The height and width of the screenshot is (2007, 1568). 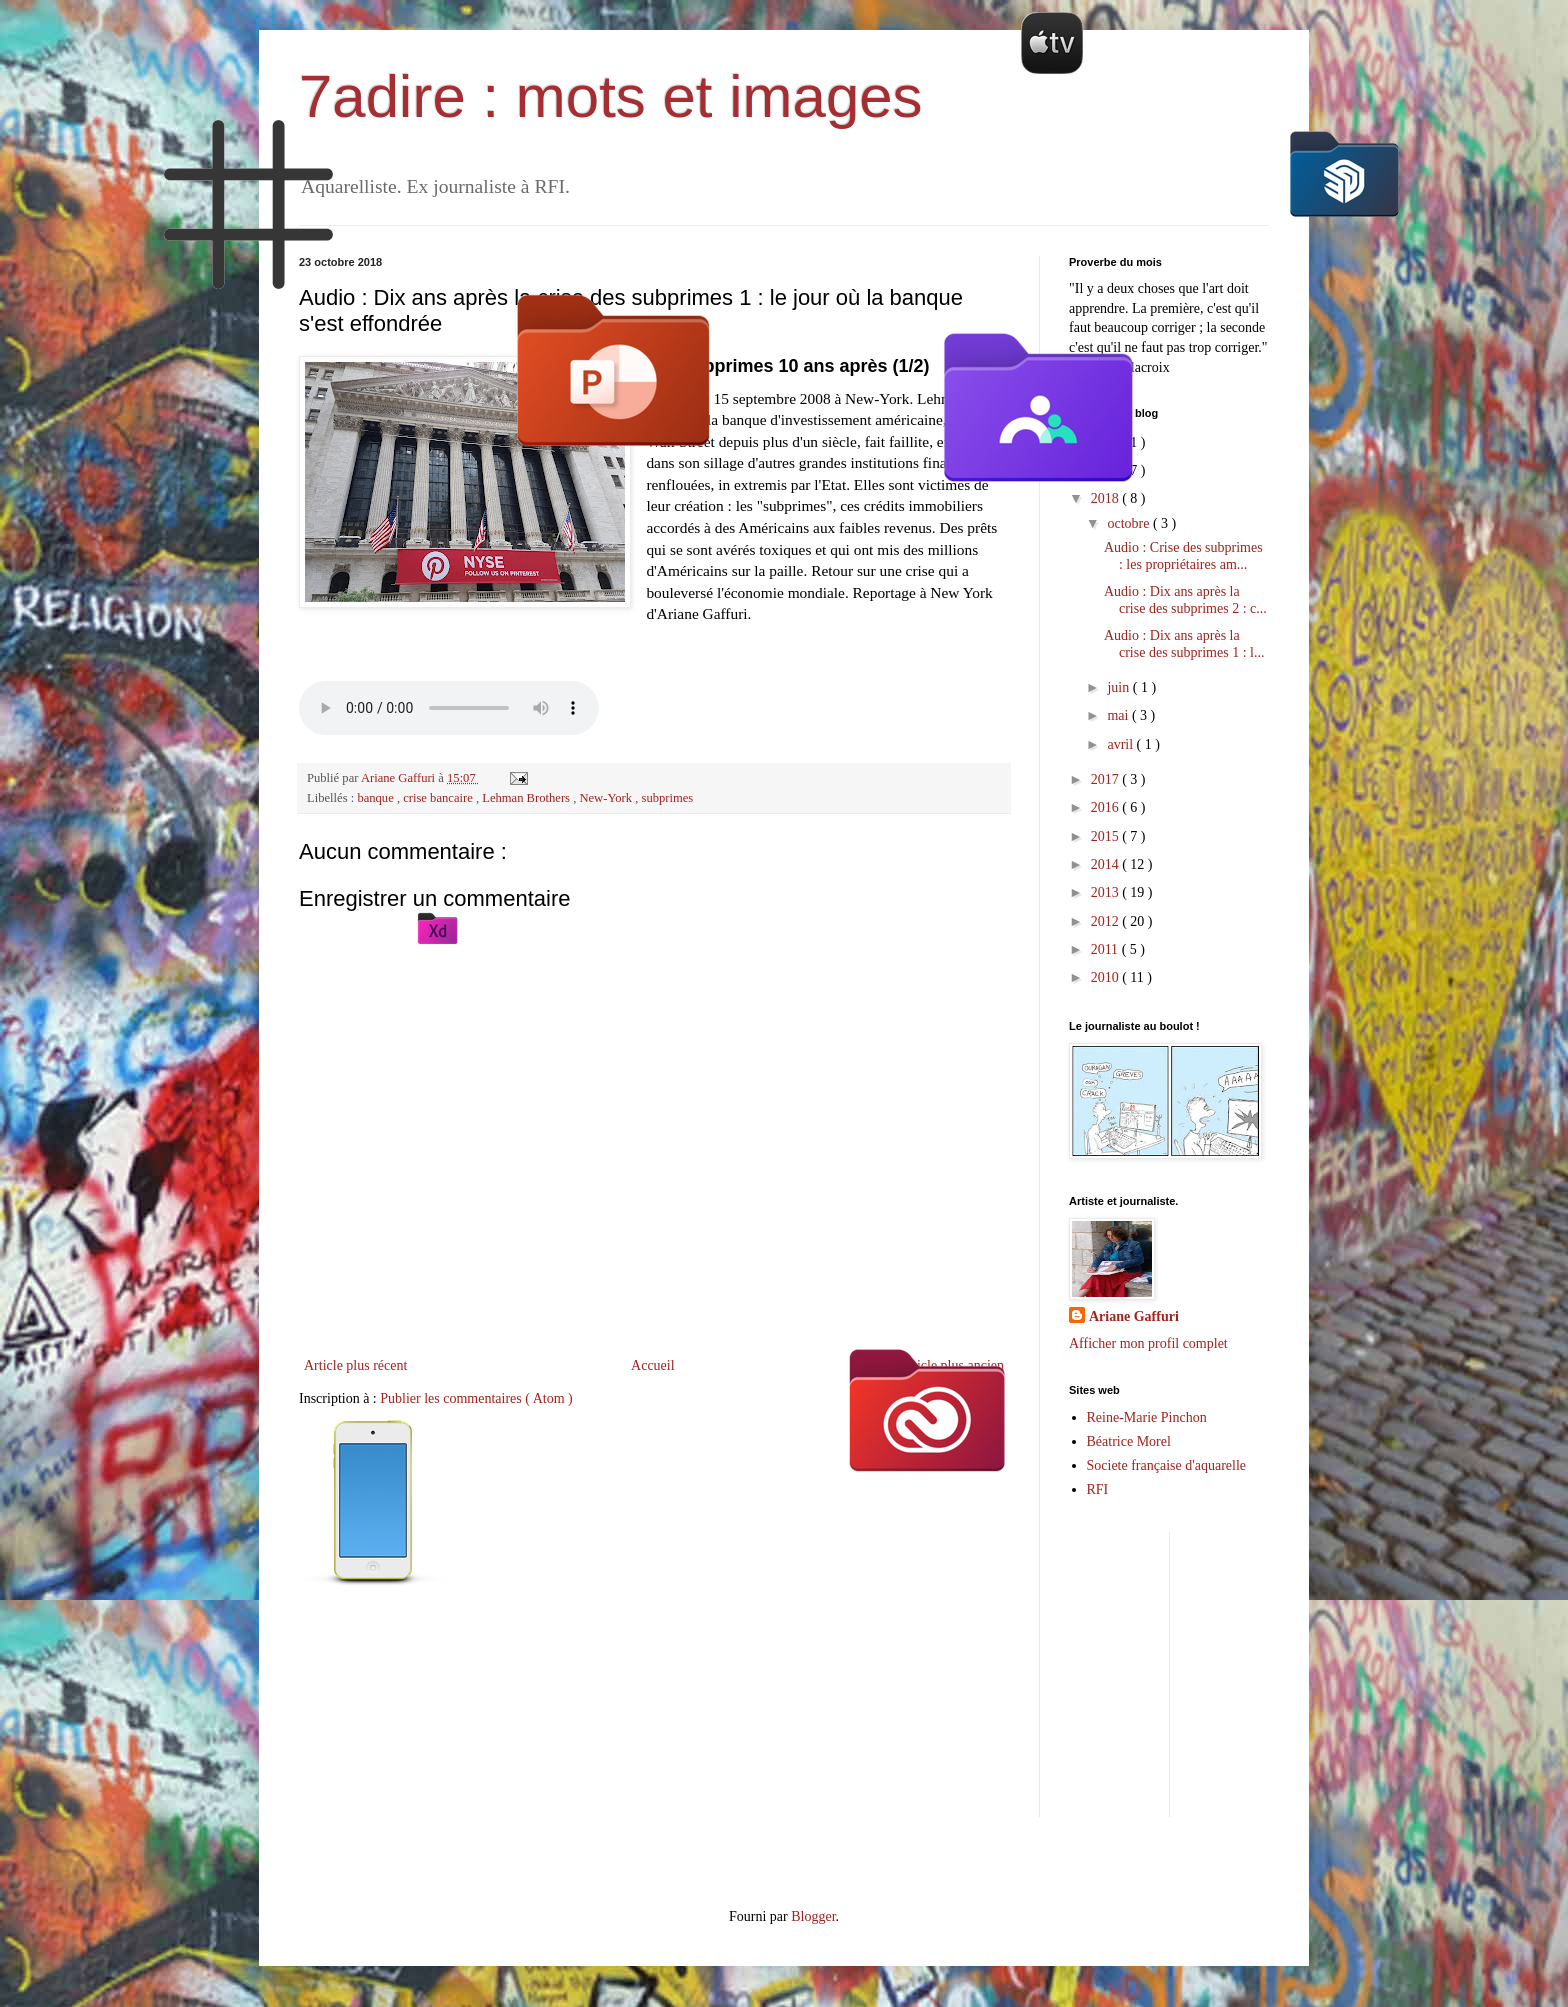 What do you see at coordinates (612, 375) in the screenshot?
I see `open folder containing PowerPoint presentations` at bounding box center [612, 375].